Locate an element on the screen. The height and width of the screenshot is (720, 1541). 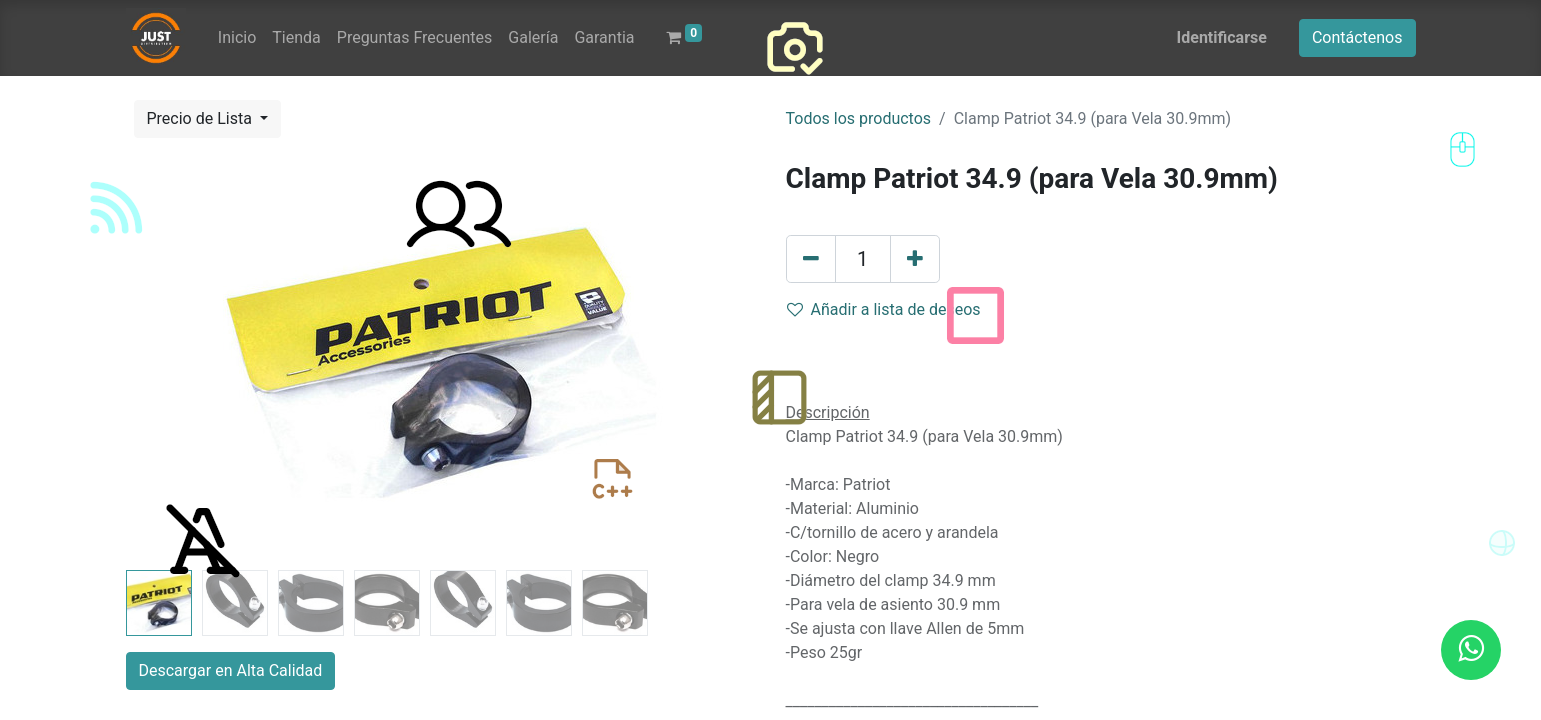
access global or worldwide settings is located at coordinates (1502, 543).